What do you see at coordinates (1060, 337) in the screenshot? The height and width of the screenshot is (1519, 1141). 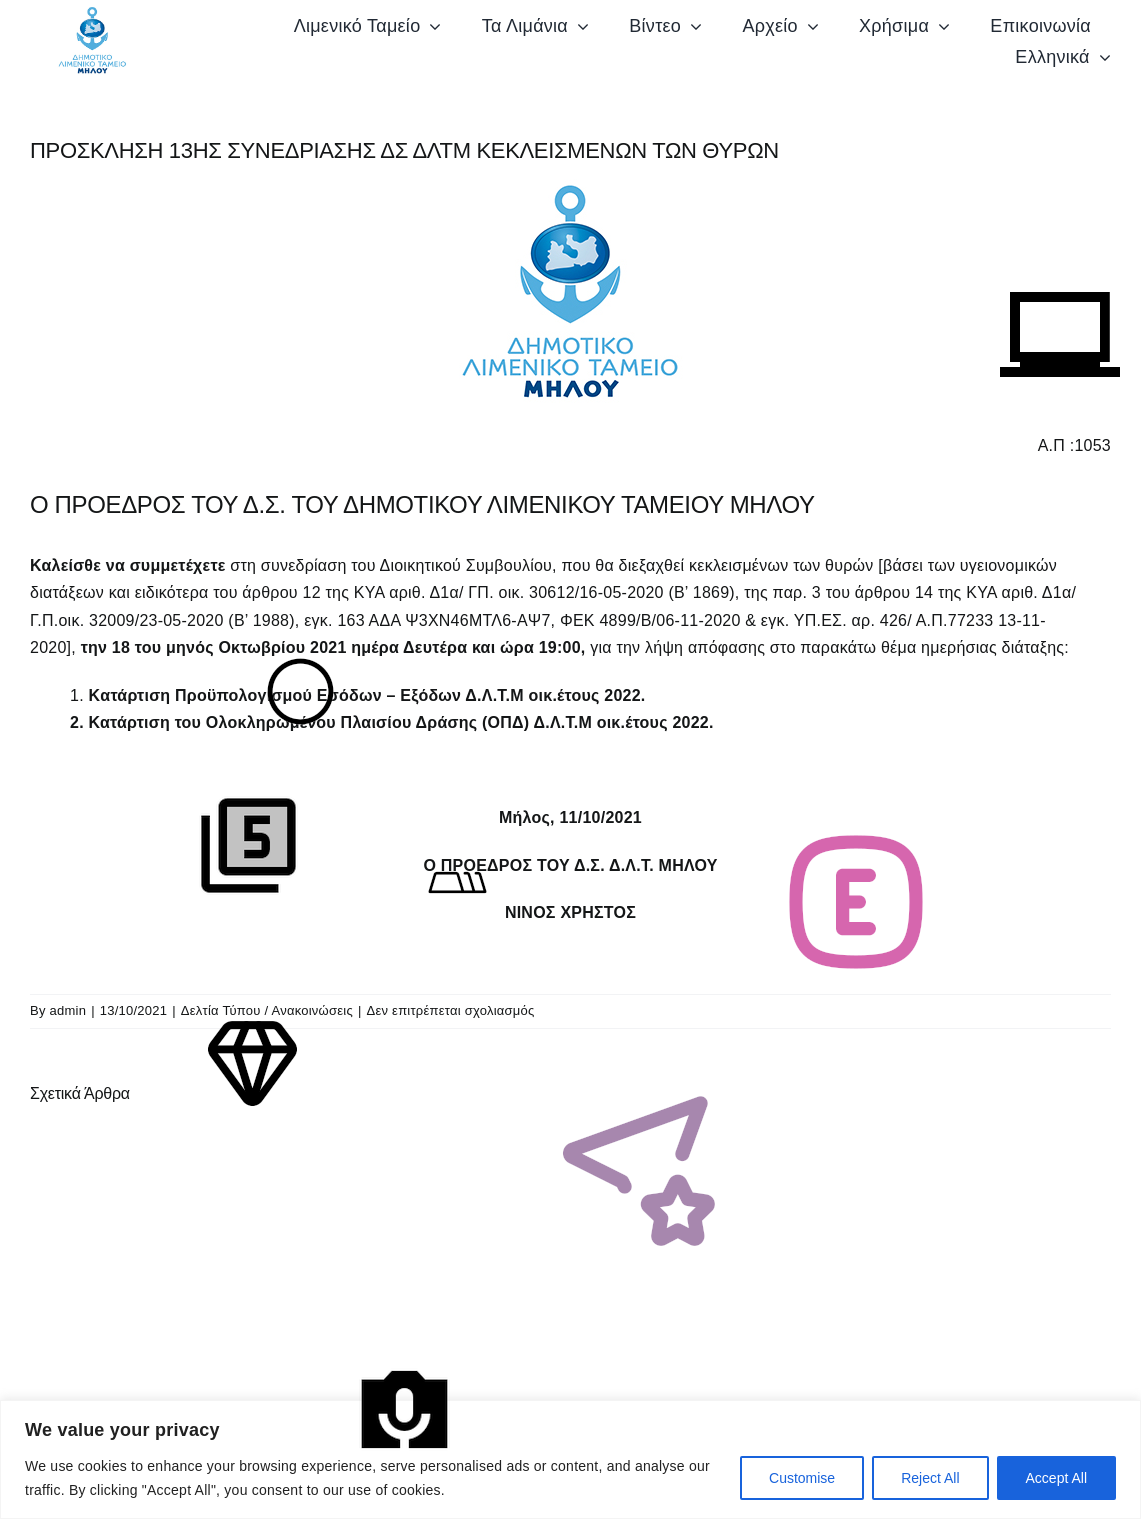 I see `open windows laptop settings` at bounding box center [1060, 337].